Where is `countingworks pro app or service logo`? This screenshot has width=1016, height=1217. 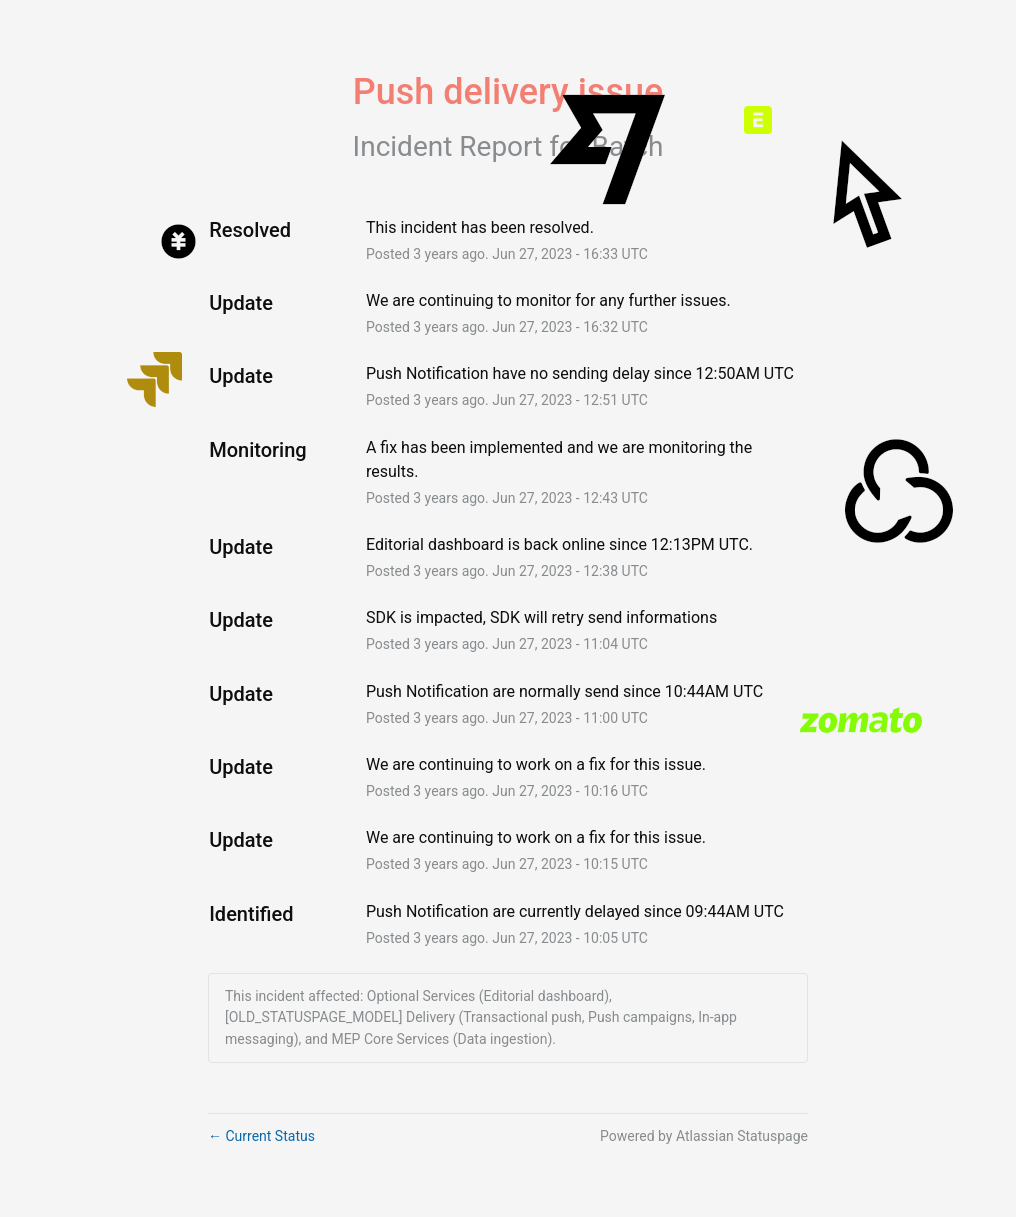 countingworks pro app or service logo is located at coordinates (899, 491).